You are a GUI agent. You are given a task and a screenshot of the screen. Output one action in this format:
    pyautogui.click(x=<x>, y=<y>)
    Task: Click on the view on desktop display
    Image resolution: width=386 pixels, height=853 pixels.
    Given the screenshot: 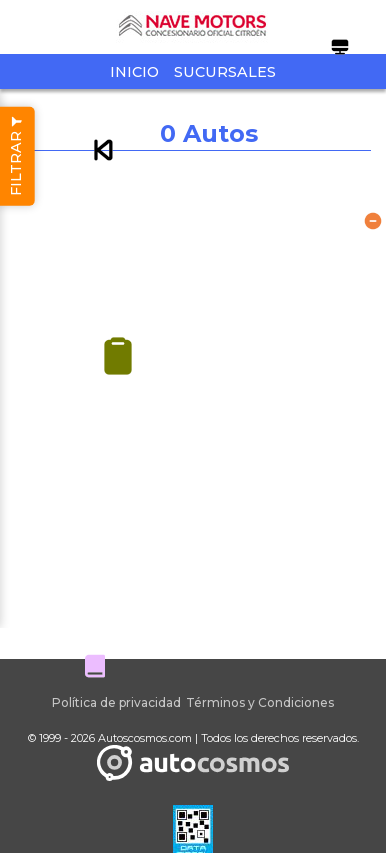 What is the action you would take?
    pyautogui.click(x=340, y=47)
    